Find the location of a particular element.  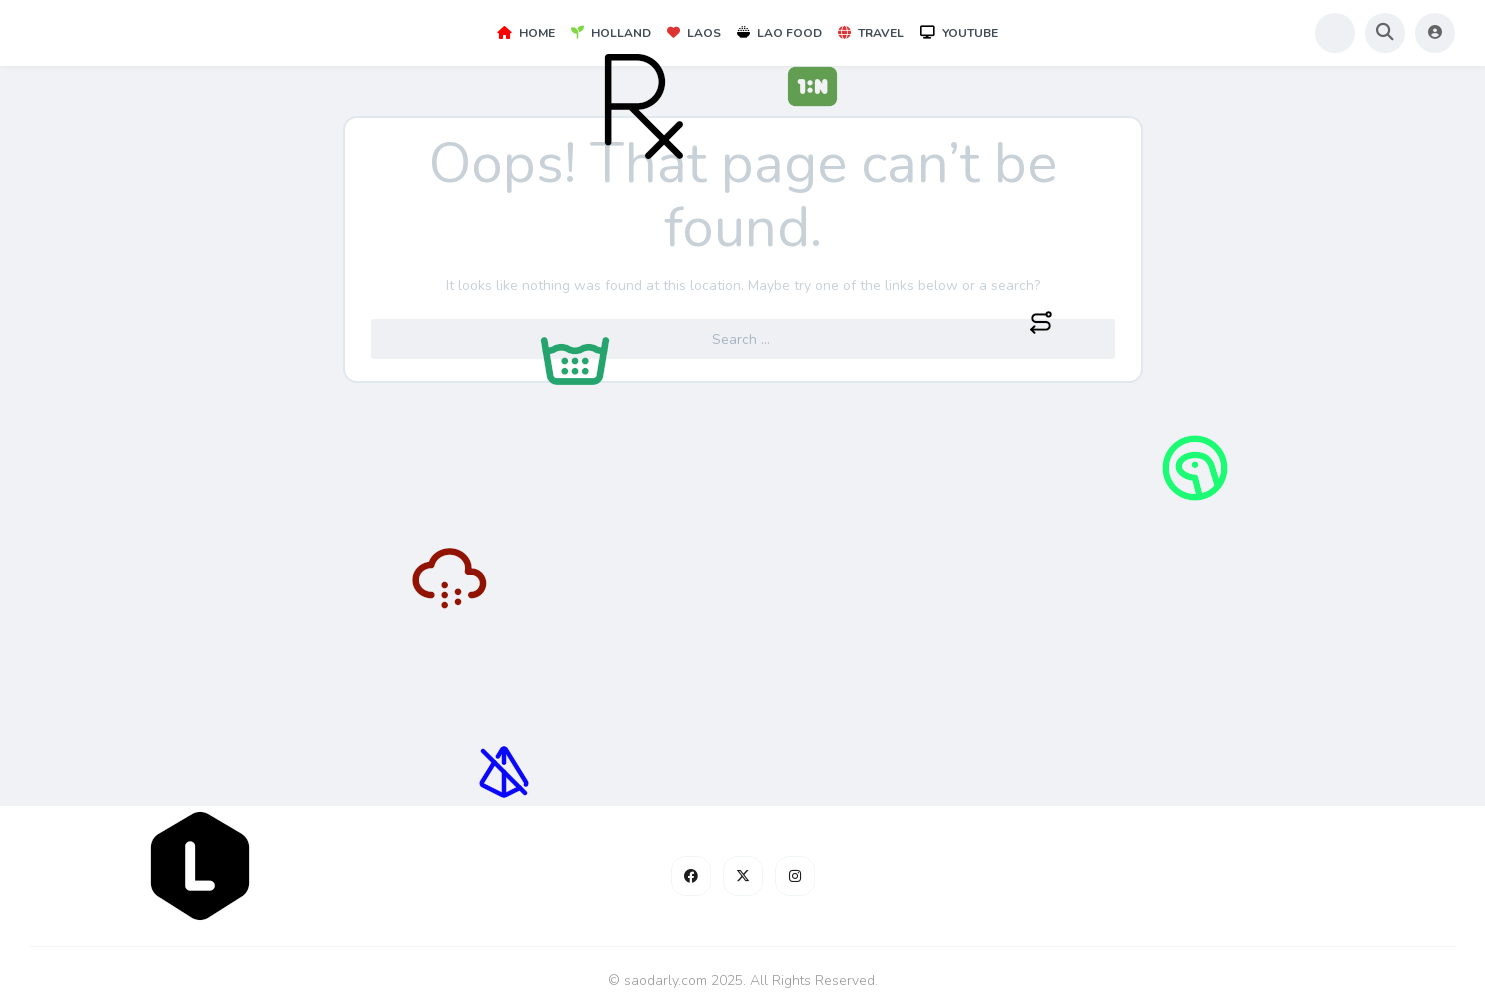

disable or hide pyramid view is located at coordinates (504, 772).